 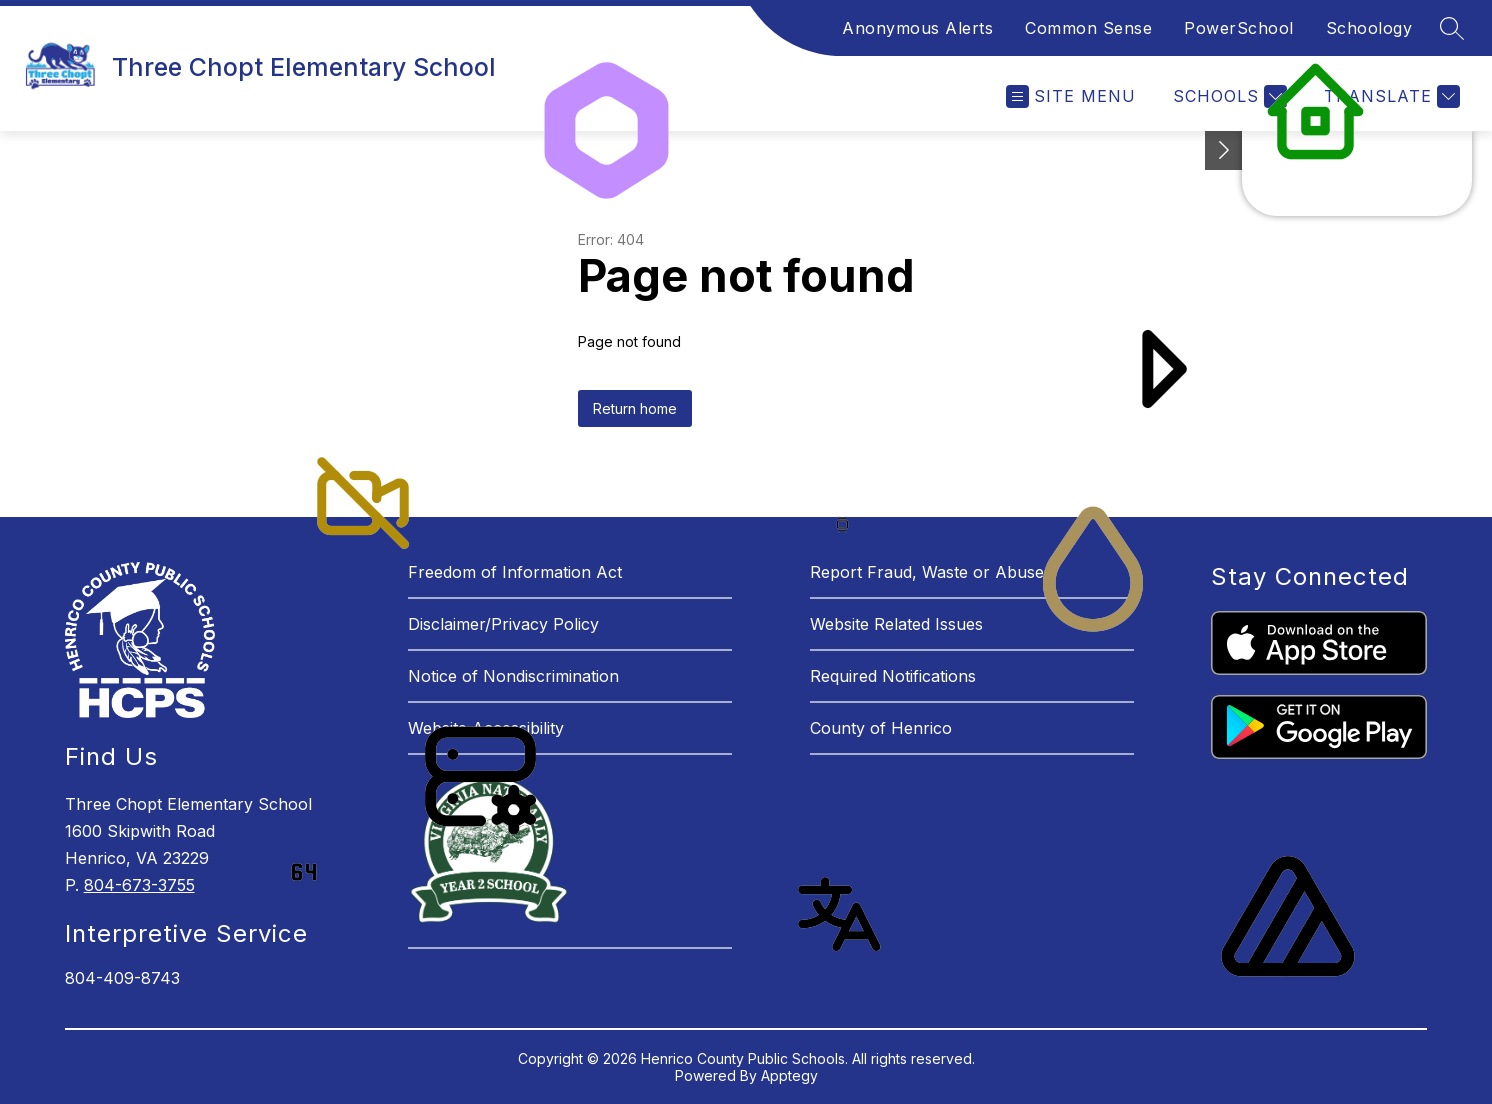 What do you see at coordinates (1288, 923) in the screenshot?
I see `do not use chlorine bleach care instruction` at bounding box center [1288, 923].